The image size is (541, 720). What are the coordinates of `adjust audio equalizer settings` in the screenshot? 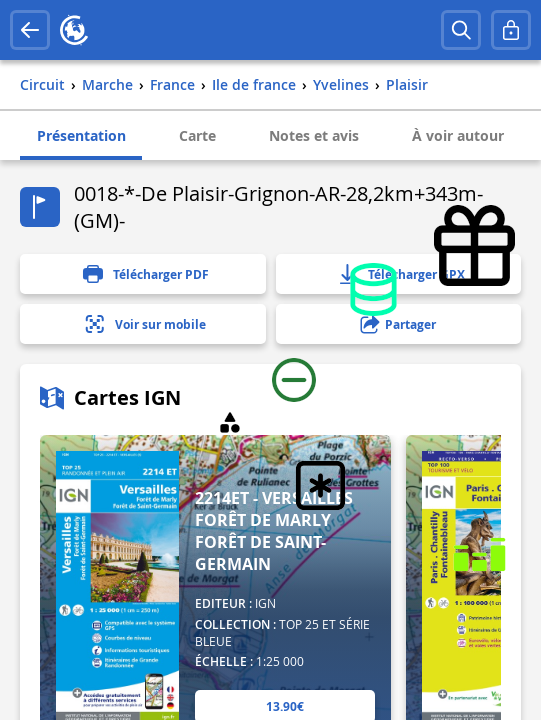 It's located at (479, 554).